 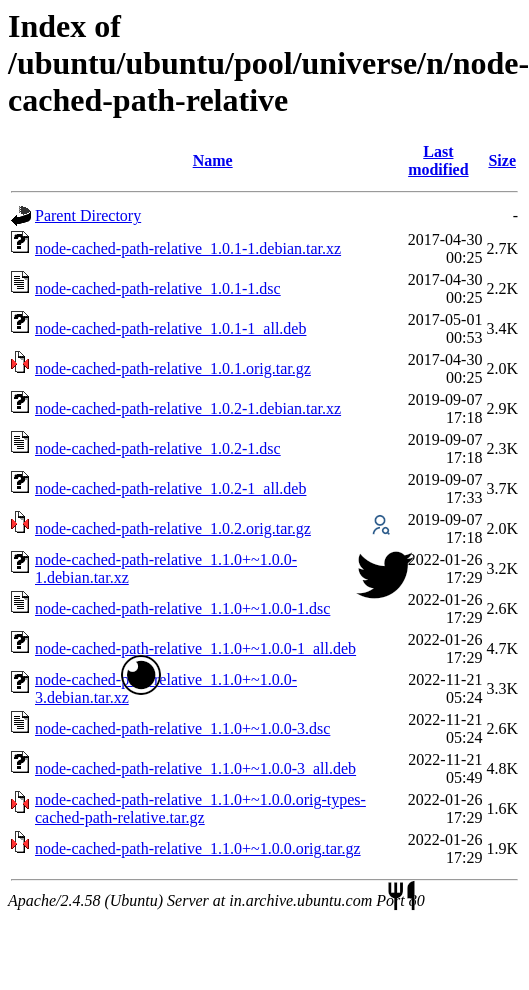 I want to click on share to twitter, so click(x=385, y=575).